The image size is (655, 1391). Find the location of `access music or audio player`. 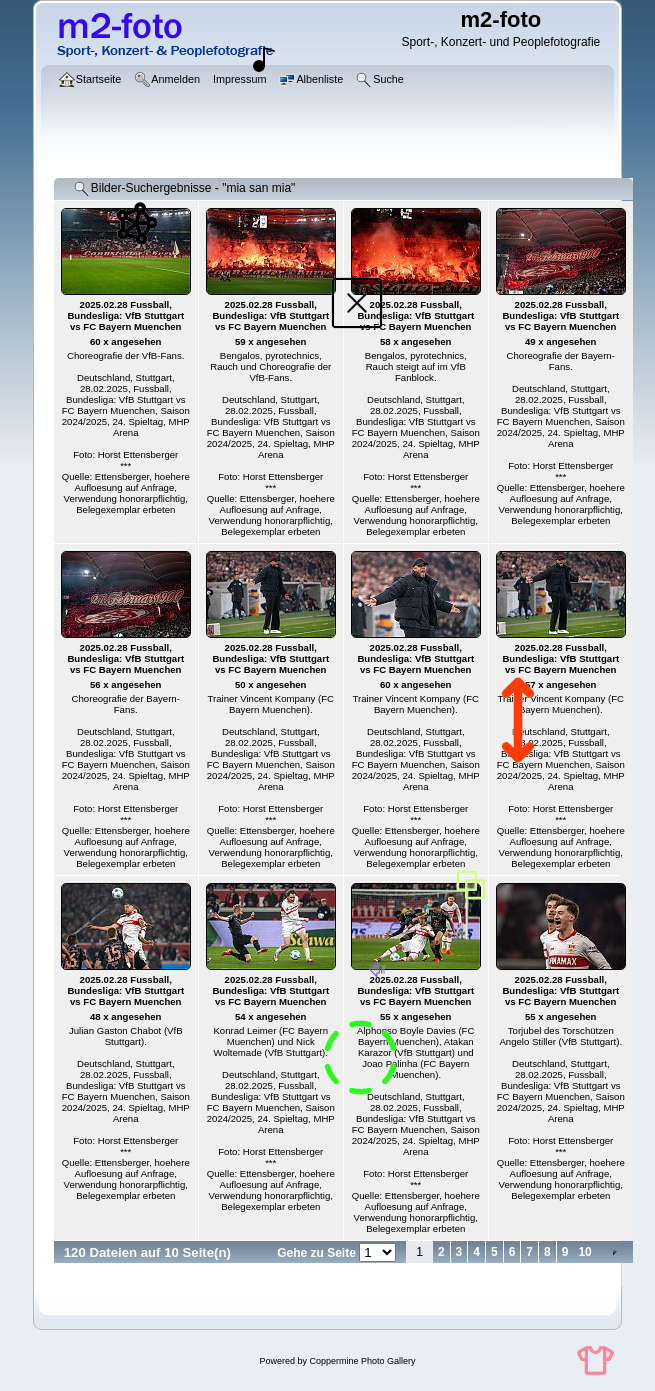

access music or audio player is located at coordinates (264, 59).